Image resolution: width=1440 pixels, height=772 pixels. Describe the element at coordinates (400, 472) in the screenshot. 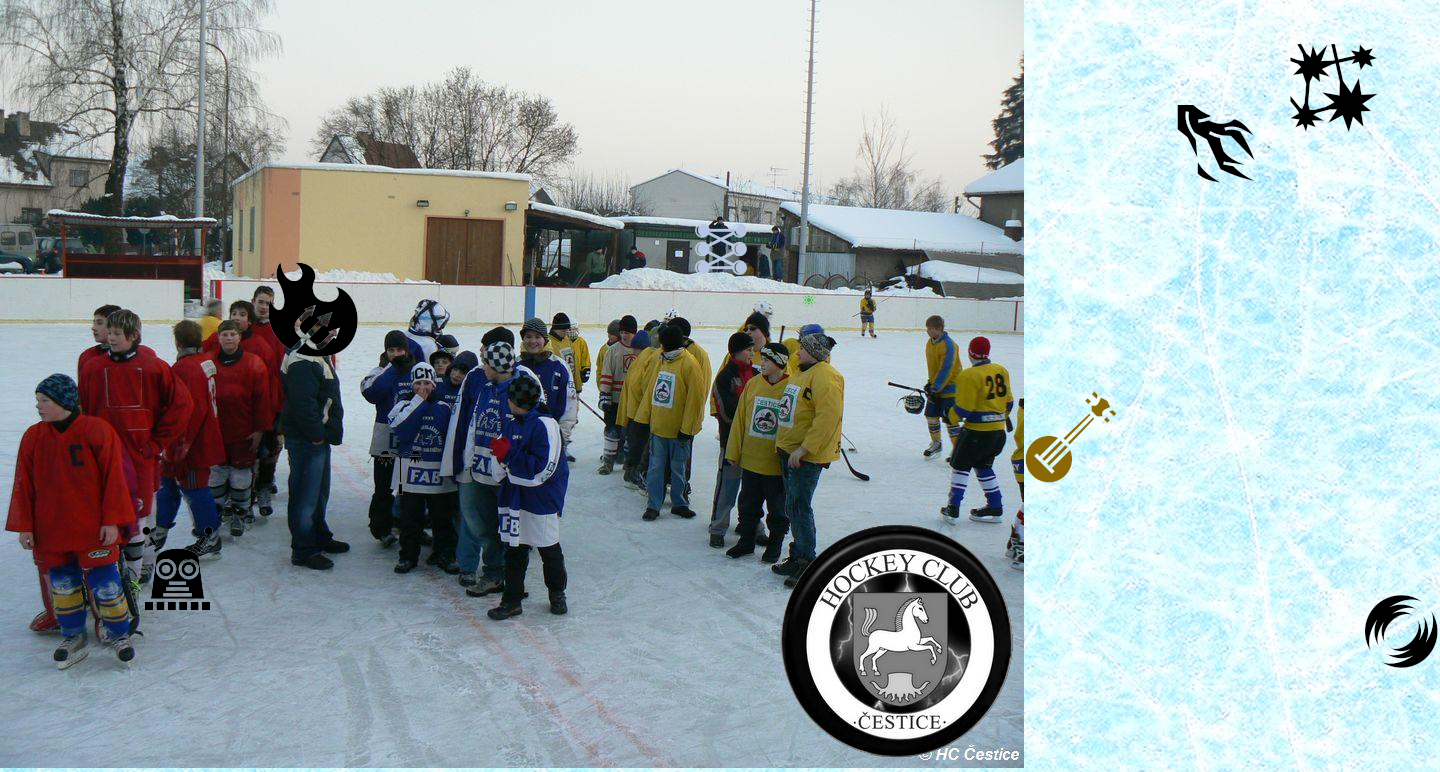

I see `toggle street lighting in city builder game` at that location.